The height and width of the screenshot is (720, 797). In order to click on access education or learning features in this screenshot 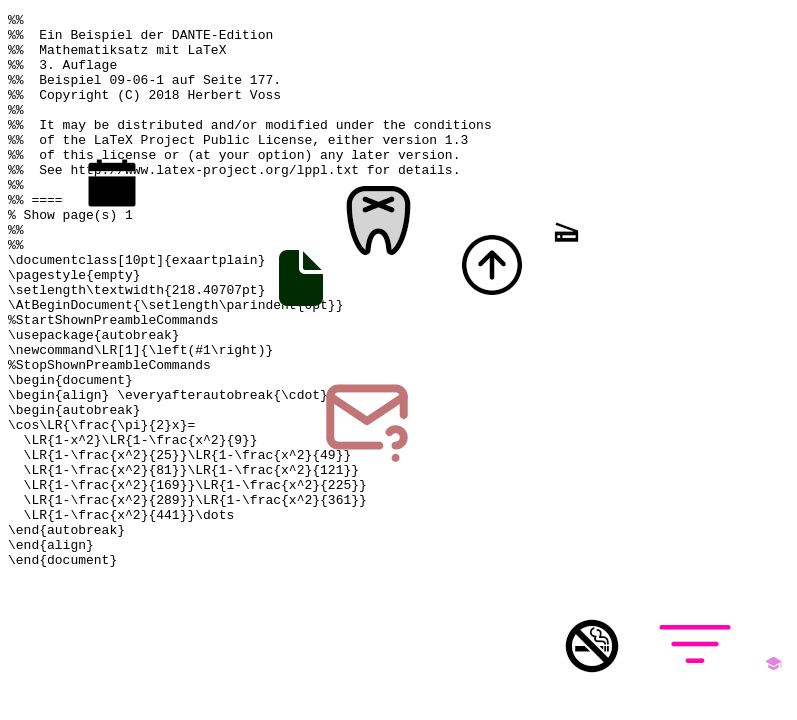, I will do `click(773, 663)`.